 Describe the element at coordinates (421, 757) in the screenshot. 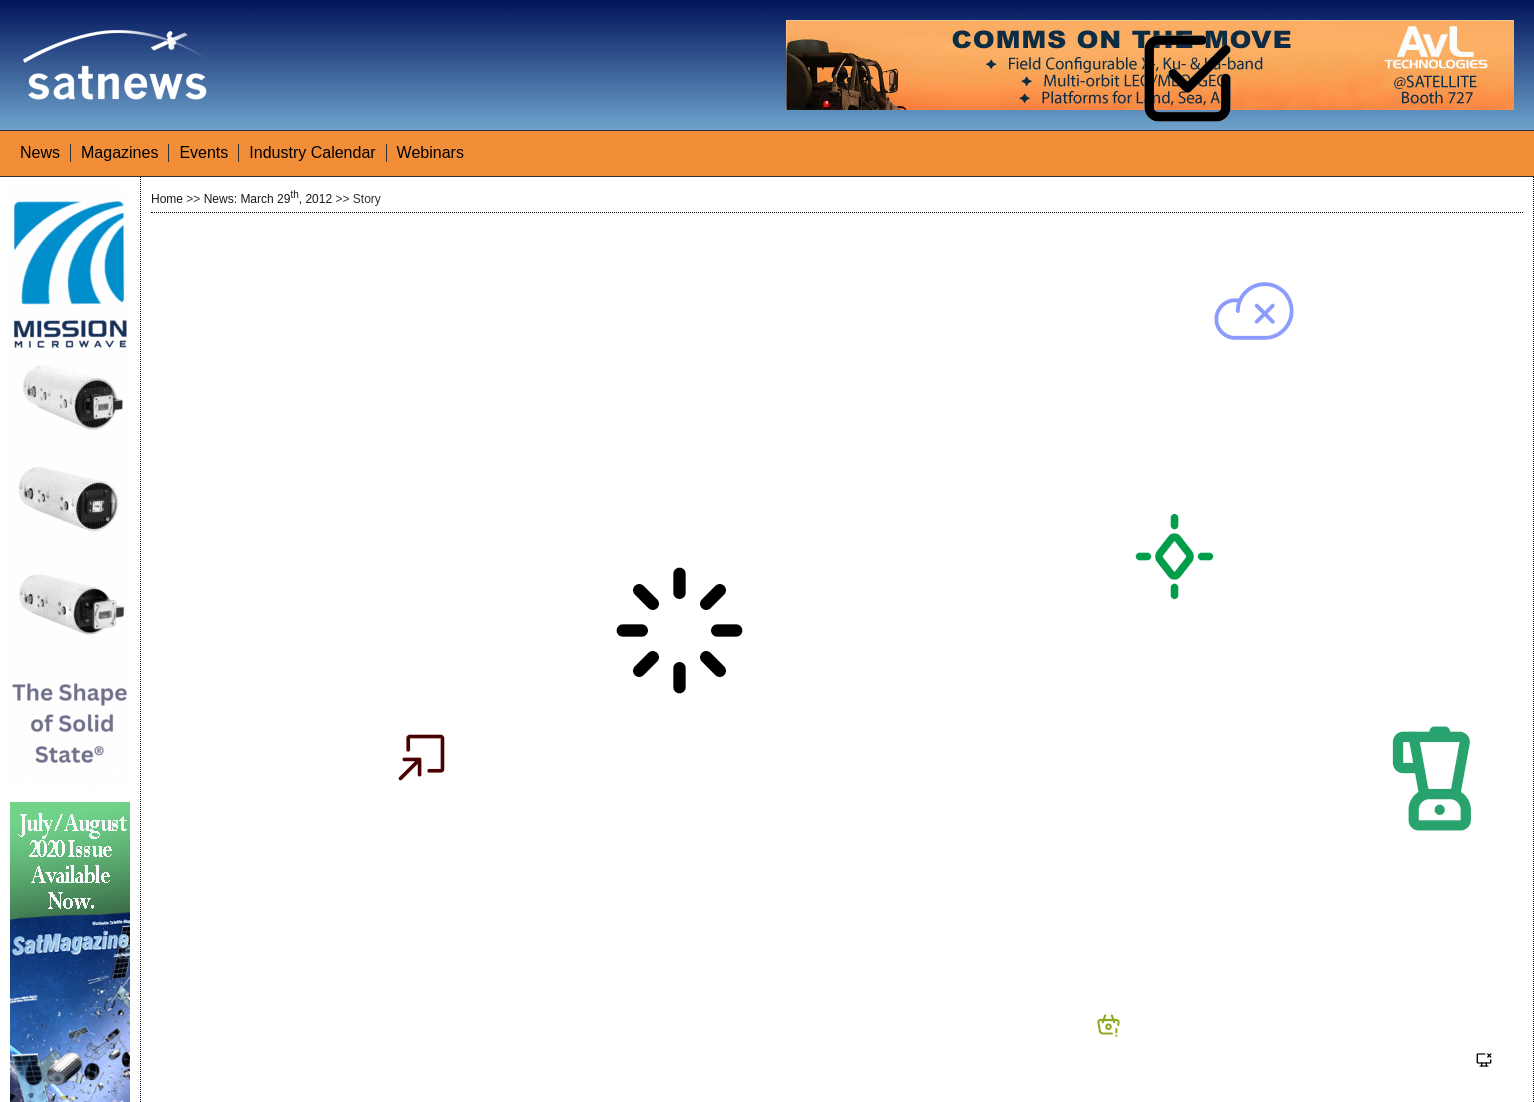

I see `open content in a new window` at that location.